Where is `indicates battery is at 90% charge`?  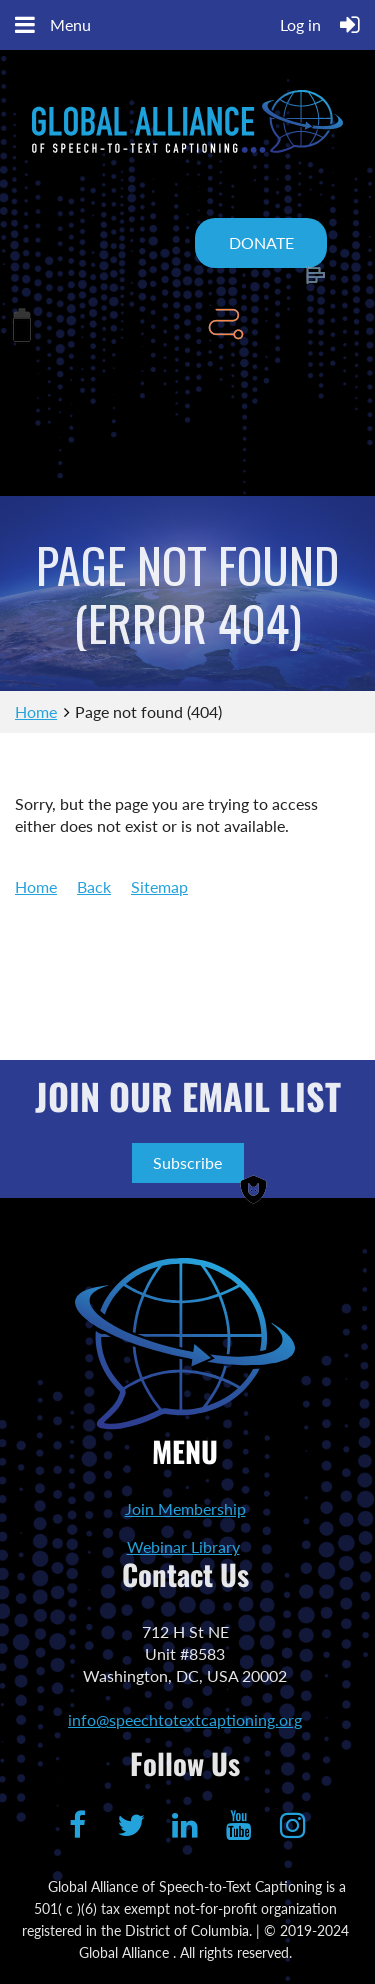 indicates battery is at 90% charge is located at coordinates (22, 325).